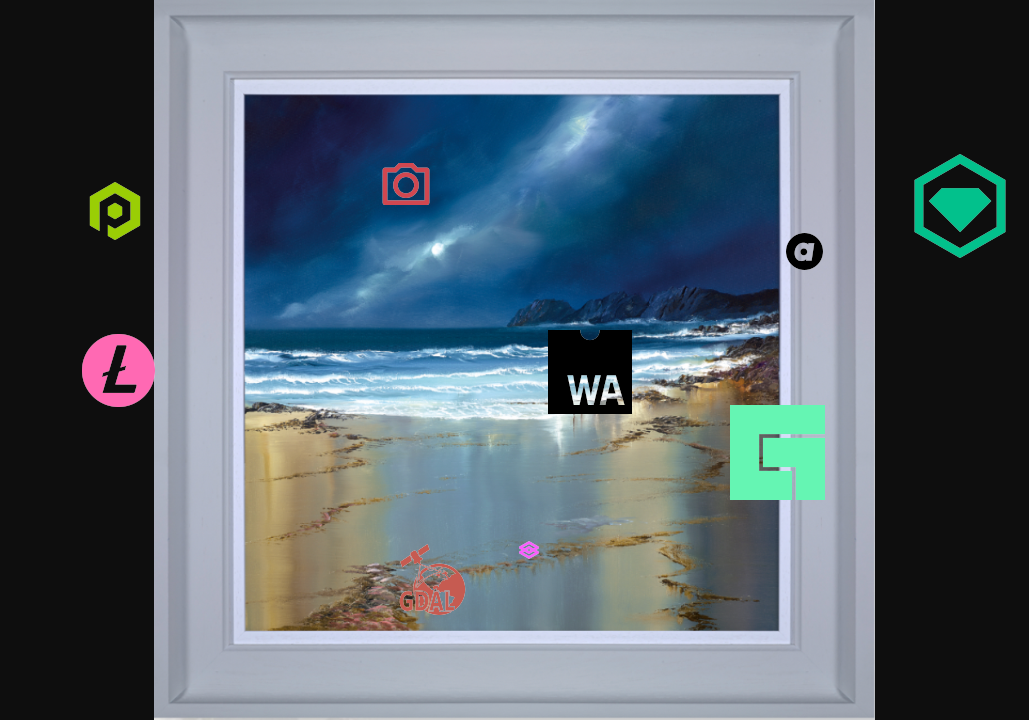 The width and height of the screenshot is (1029, 720). What do you see at coordinates (960, 206) in the screenshot?
I see `visit the RubyGems package repository` at bounding box center [960, 206].